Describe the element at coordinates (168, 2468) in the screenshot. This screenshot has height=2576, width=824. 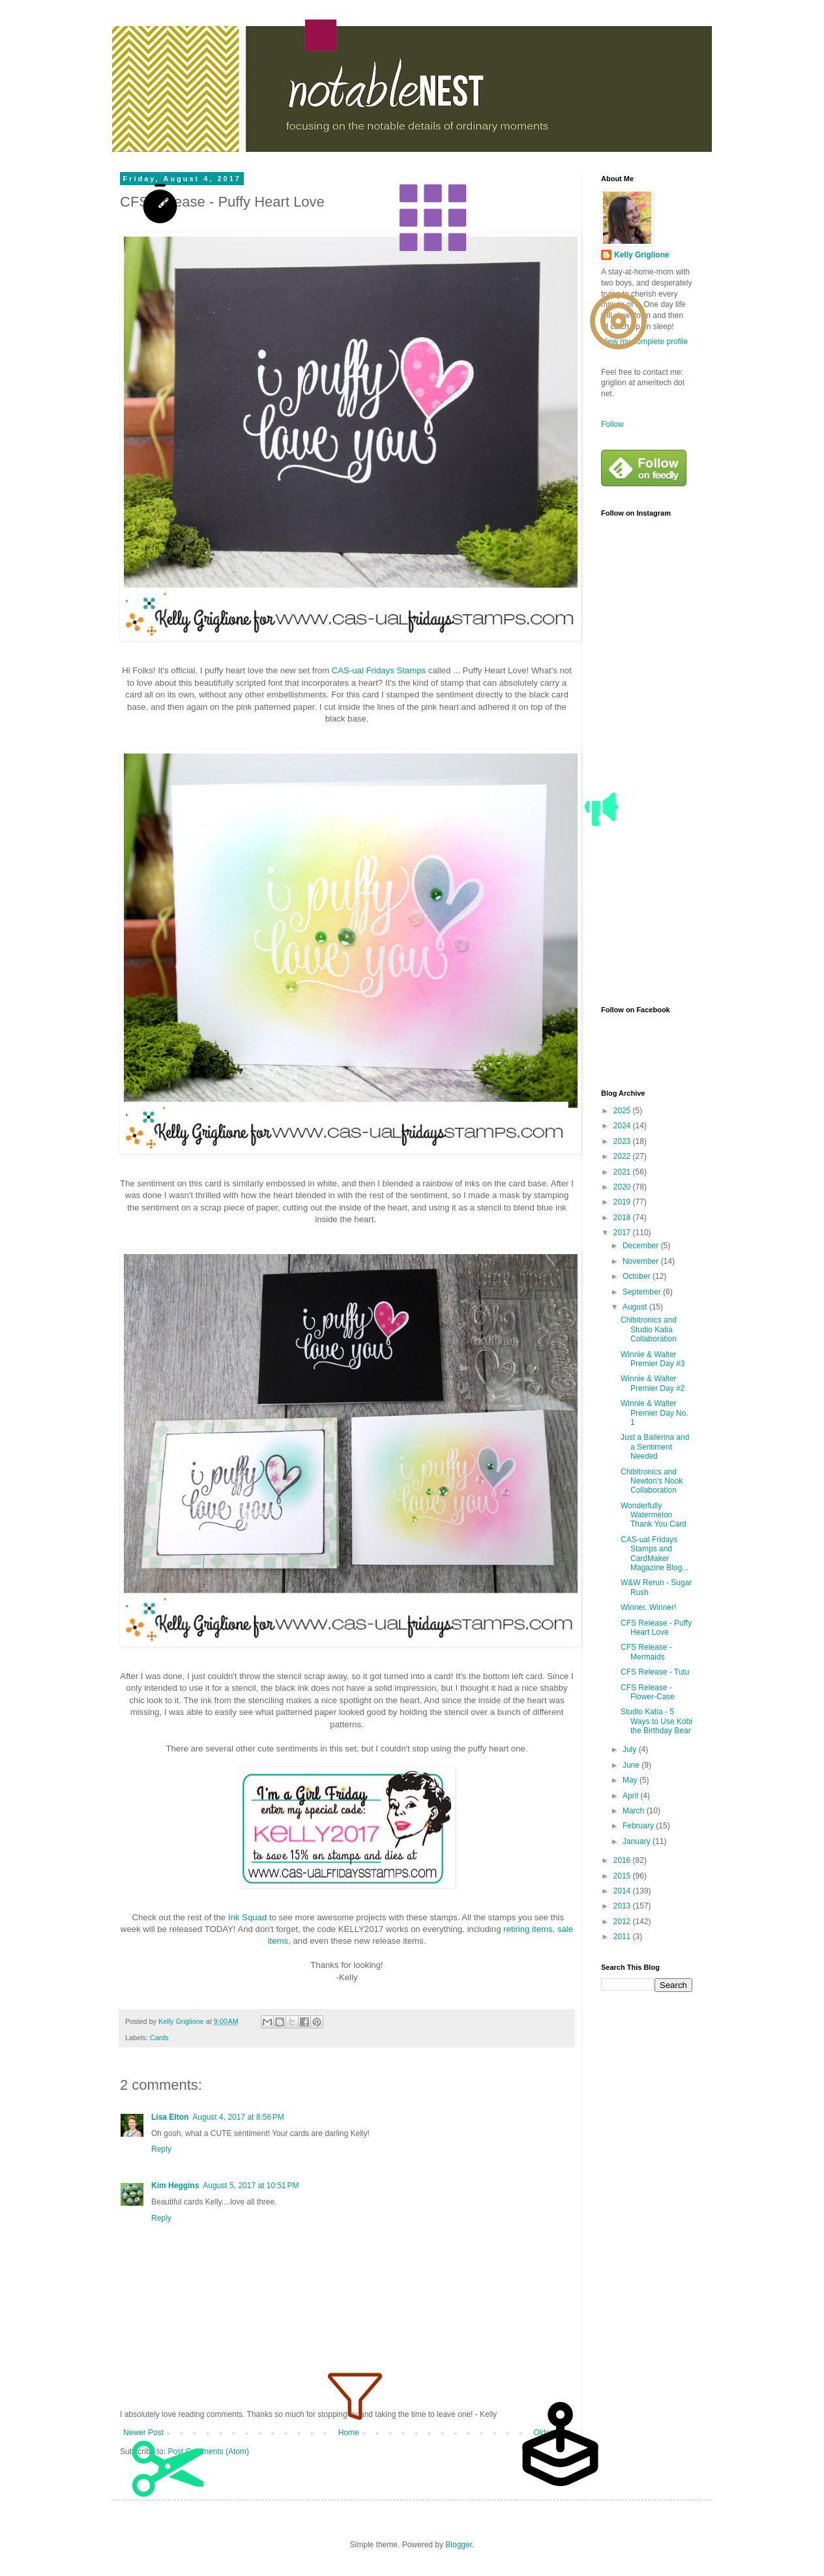
I see `cut selected text or content` at that location.